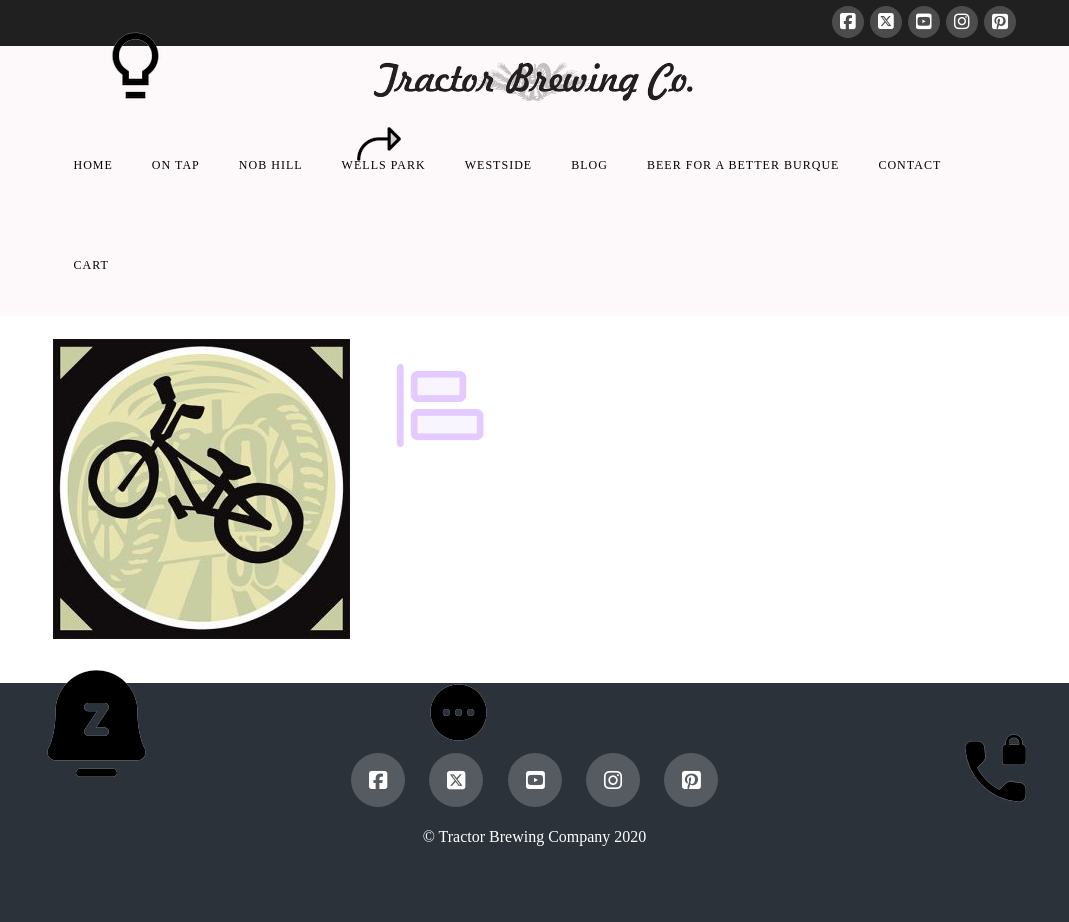 The image size is (1069, 922). I want to click on view tips or suggestions, so click(135, 65).